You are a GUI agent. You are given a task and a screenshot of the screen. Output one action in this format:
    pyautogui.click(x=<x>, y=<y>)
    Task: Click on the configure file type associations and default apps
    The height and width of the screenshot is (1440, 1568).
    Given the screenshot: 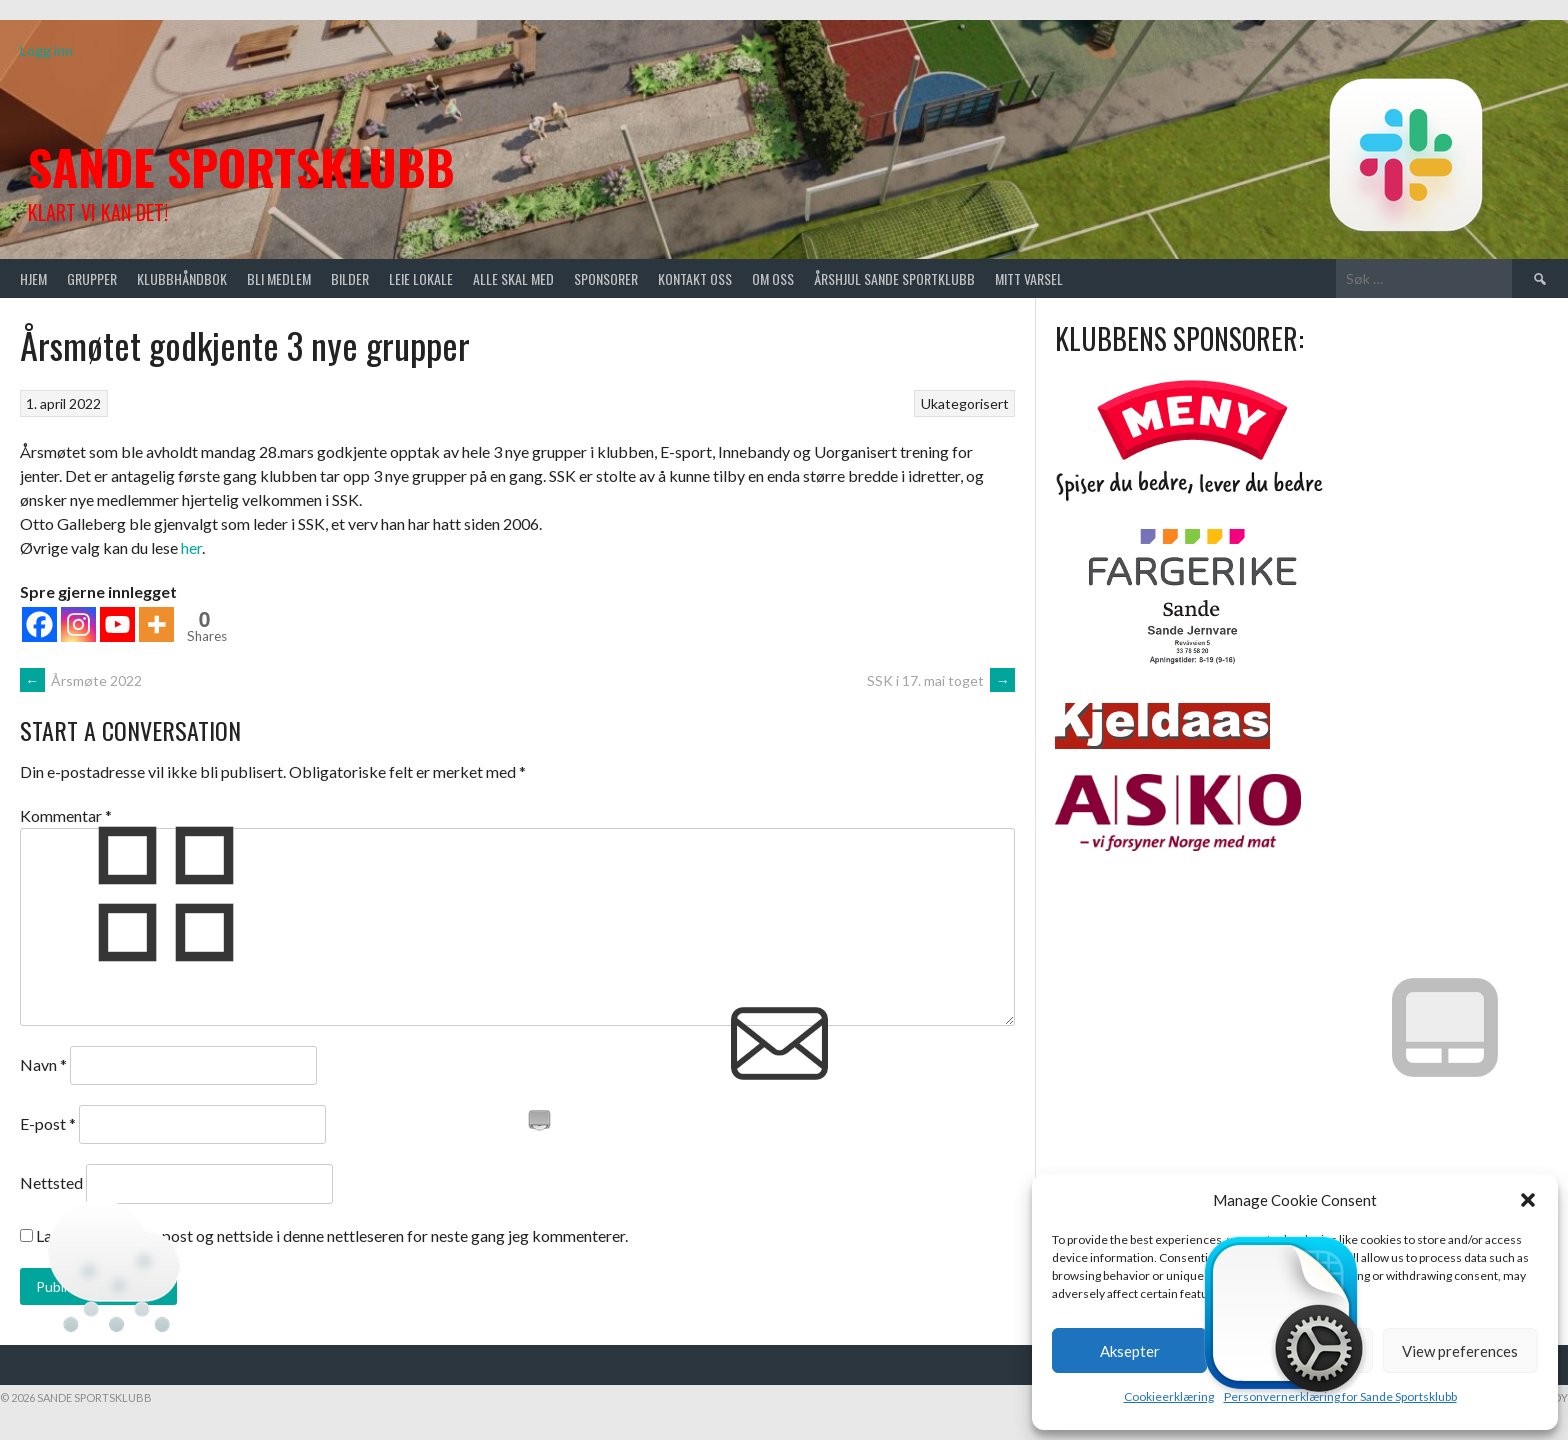 What is the action you would take?
    pyautogui.click(x=1281, y=1313)
    